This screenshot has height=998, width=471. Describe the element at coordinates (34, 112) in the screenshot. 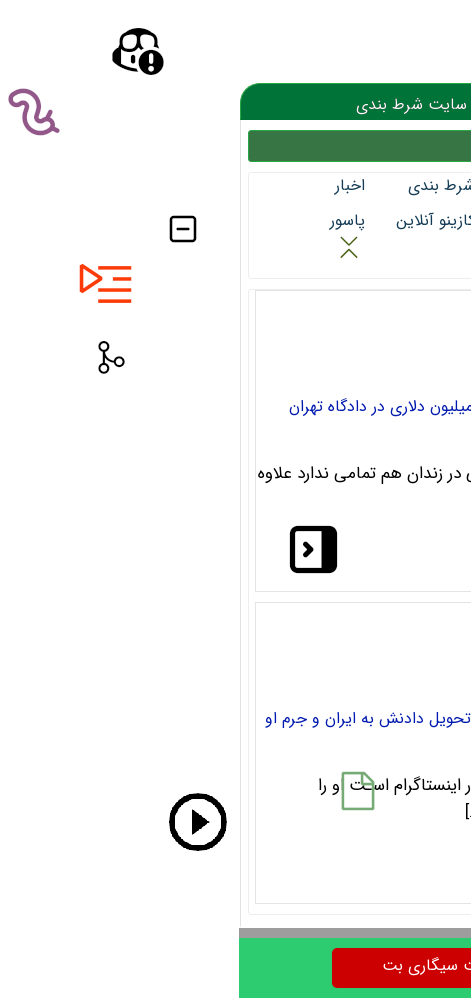

I see `indicates pest or malware detection` at that location.